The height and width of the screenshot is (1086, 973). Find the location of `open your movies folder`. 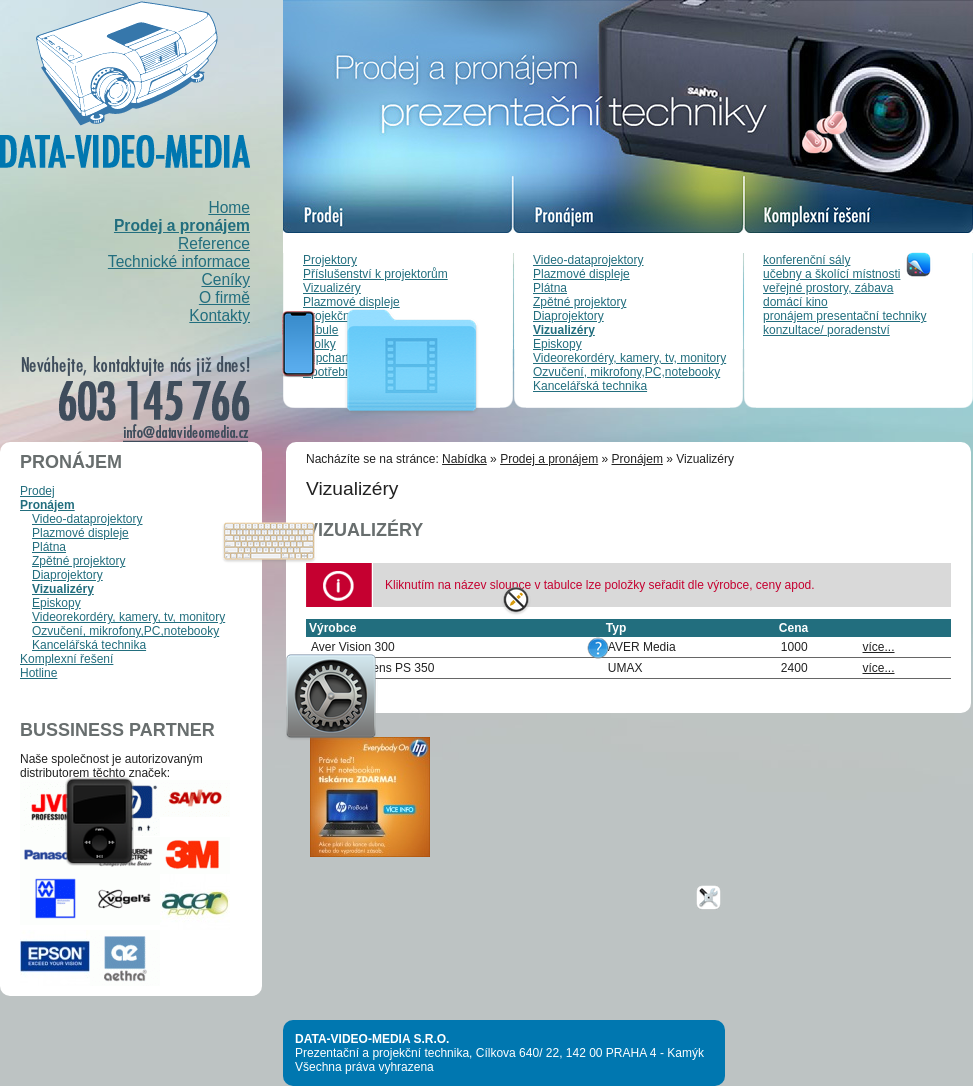

open your movies folder is located at coordinates (411, 360).